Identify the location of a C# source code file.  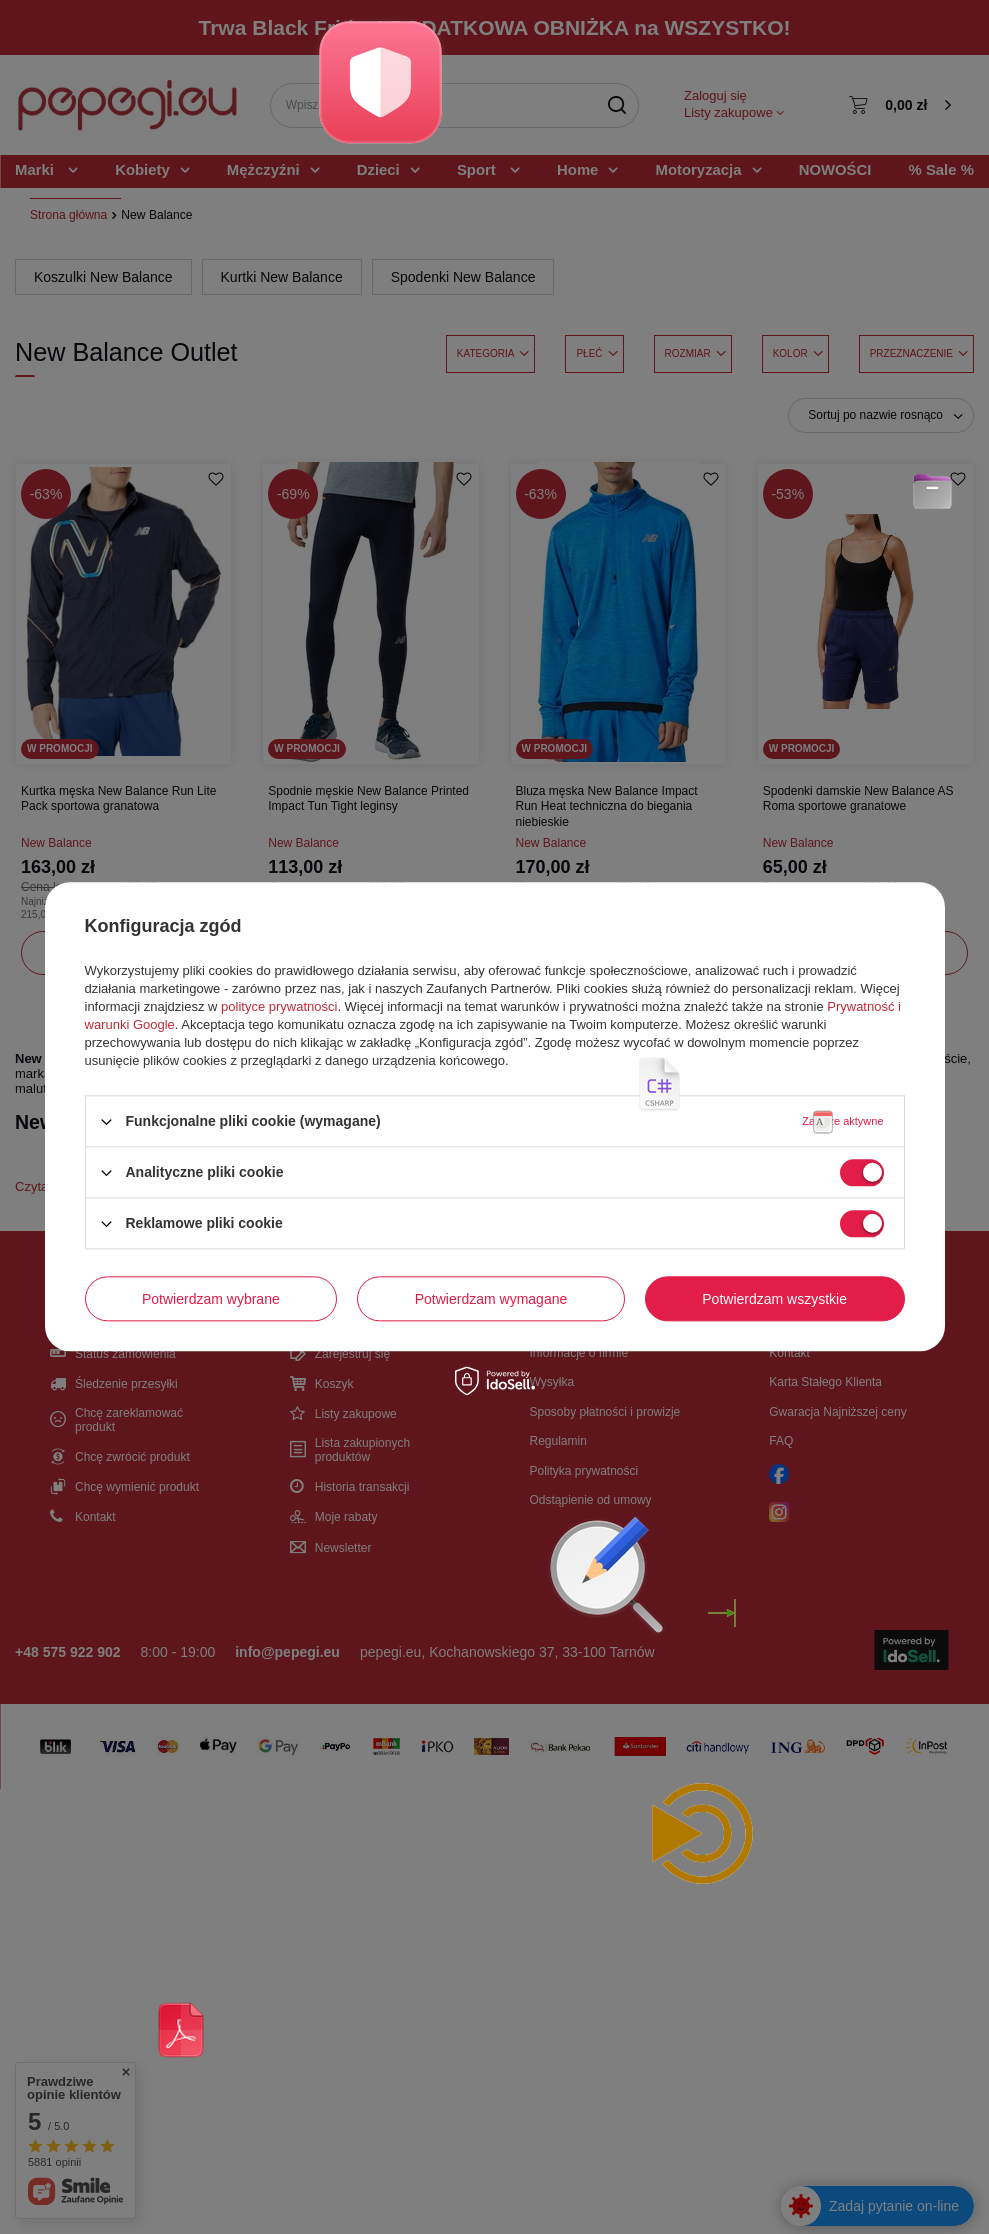
(659, 1084).